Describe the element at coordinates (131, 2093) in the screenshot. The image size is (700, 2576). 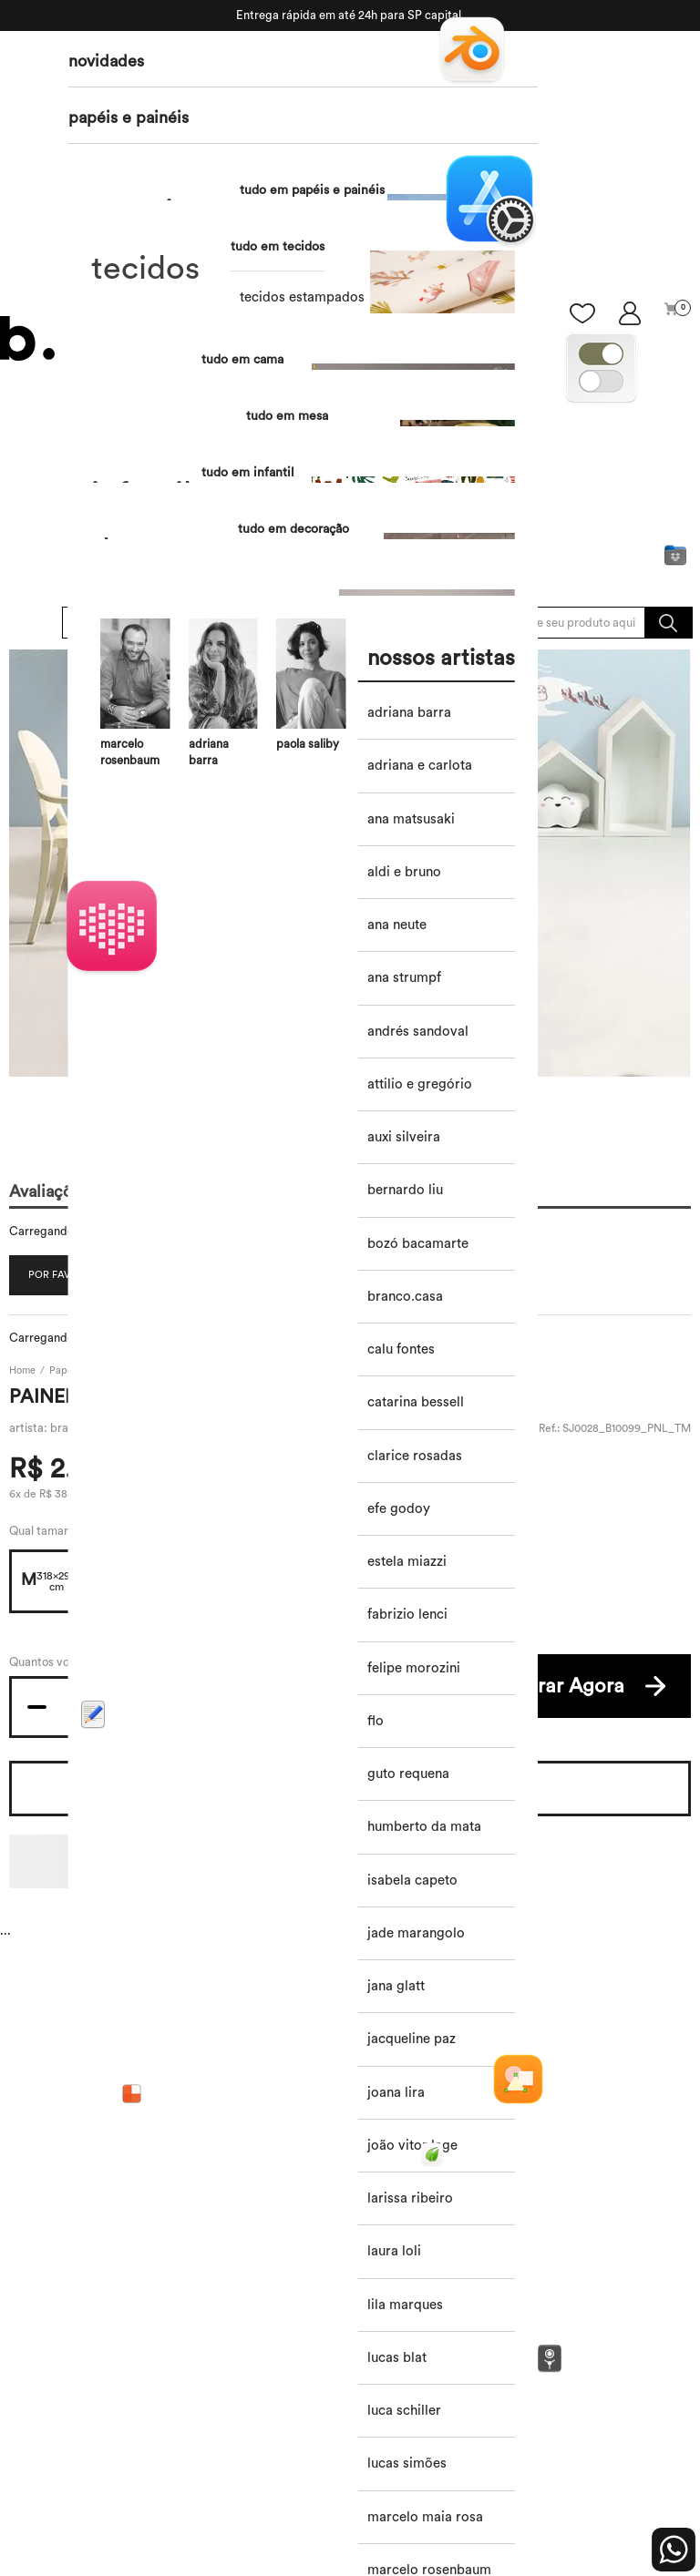
I see `switch to the top-right workspace` at that location.